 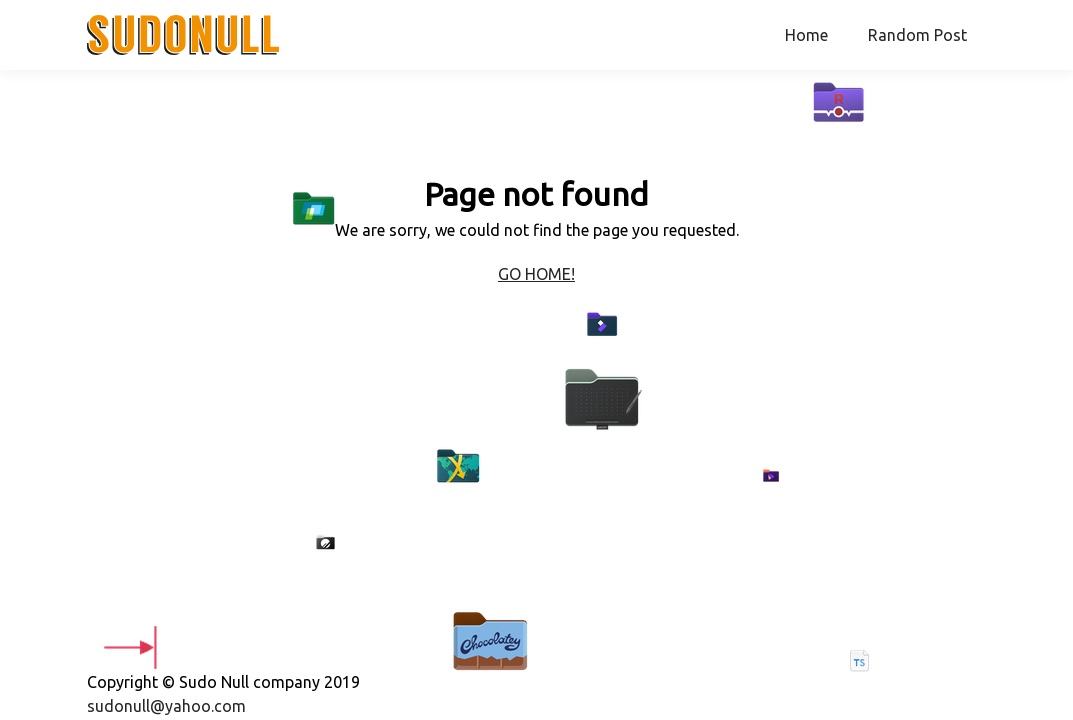 I want to click on a typescript source file, so click(x=859, y=660).